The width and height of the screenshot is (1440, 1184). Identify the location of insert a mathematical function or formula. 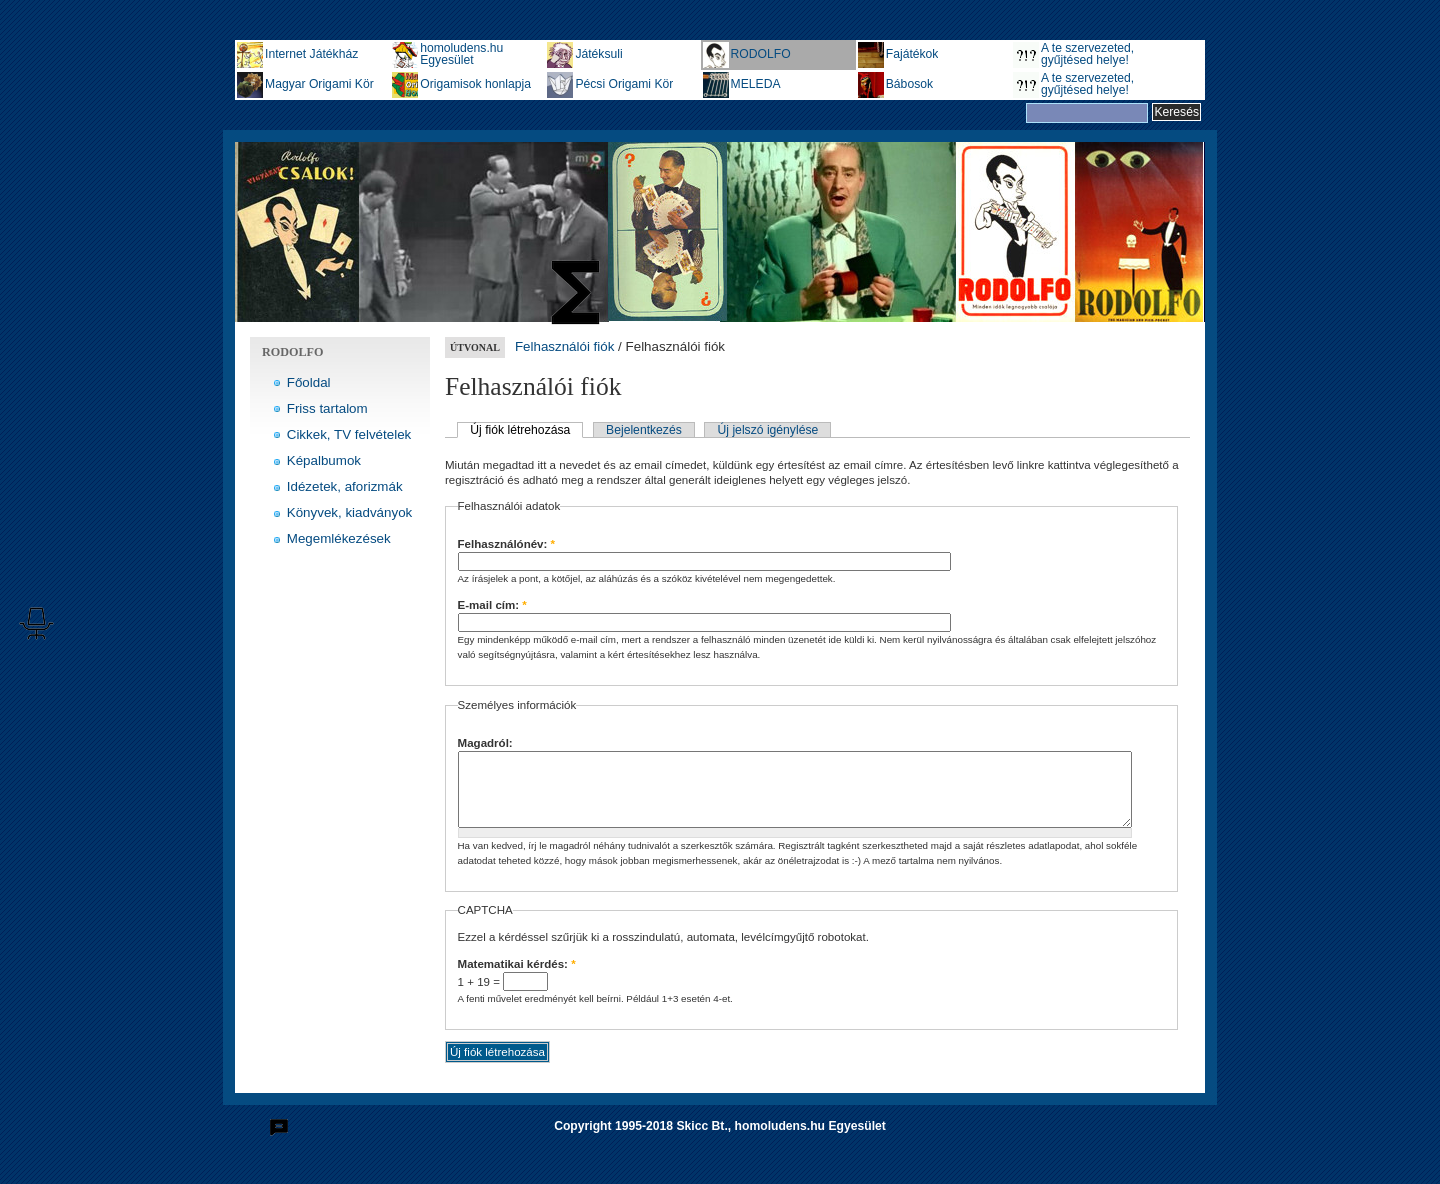
(575, 292).